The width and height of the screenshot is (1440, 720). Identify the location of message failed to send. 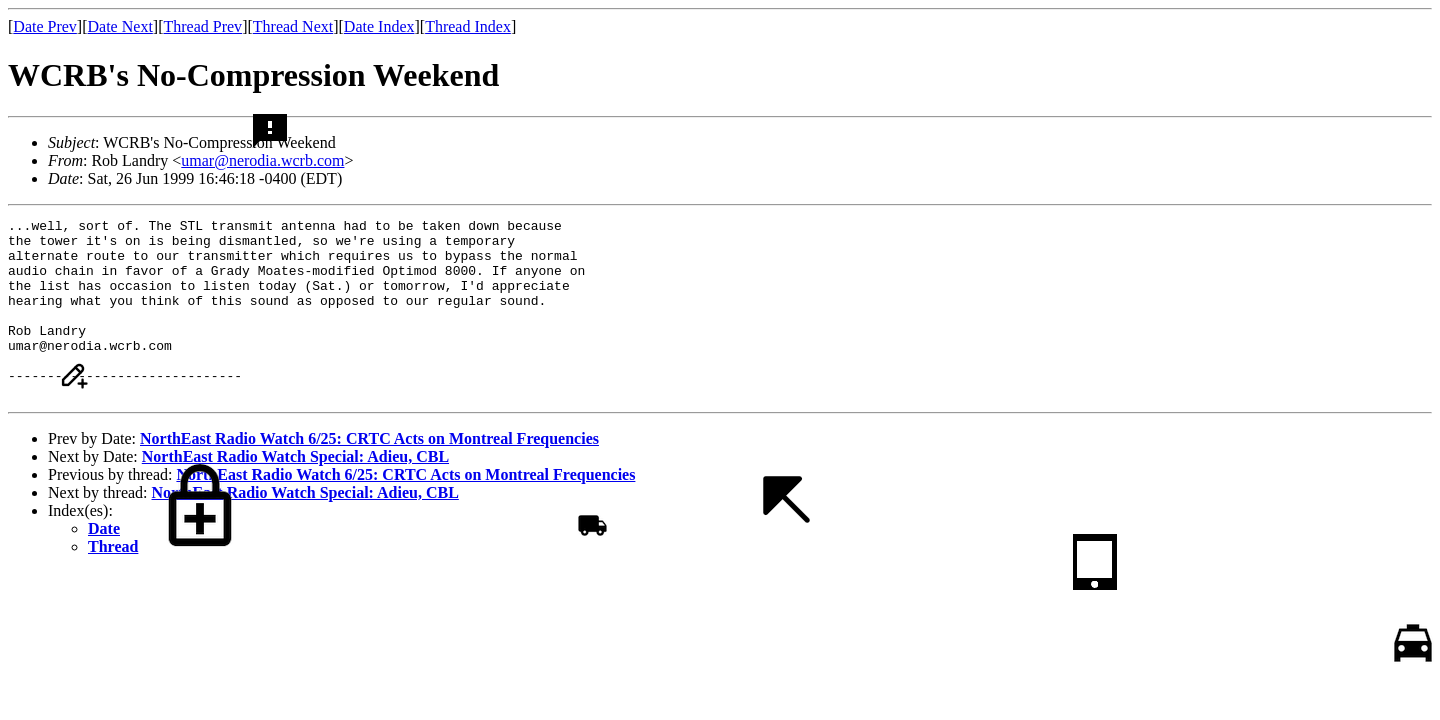
(270, 131).